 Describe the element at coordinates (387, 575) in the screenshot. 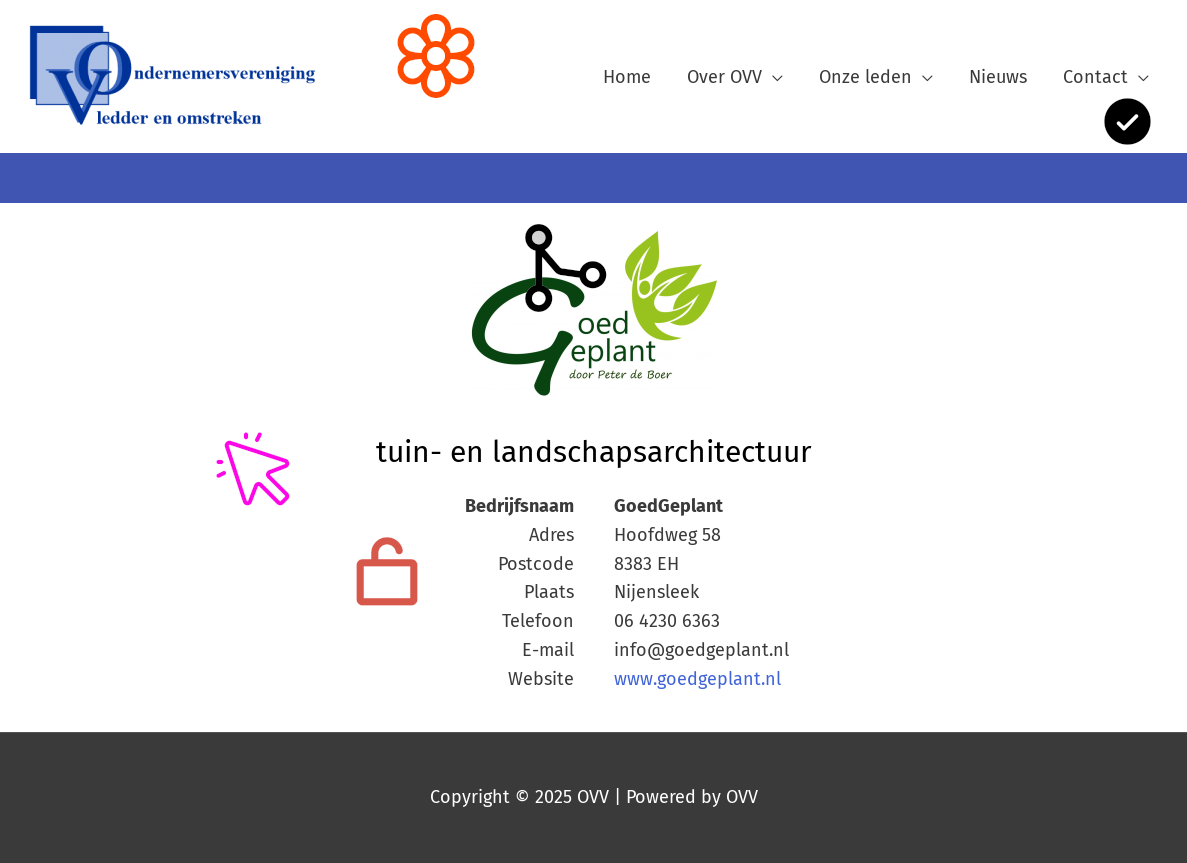

I see `unlocked or unsecured state` at that location.